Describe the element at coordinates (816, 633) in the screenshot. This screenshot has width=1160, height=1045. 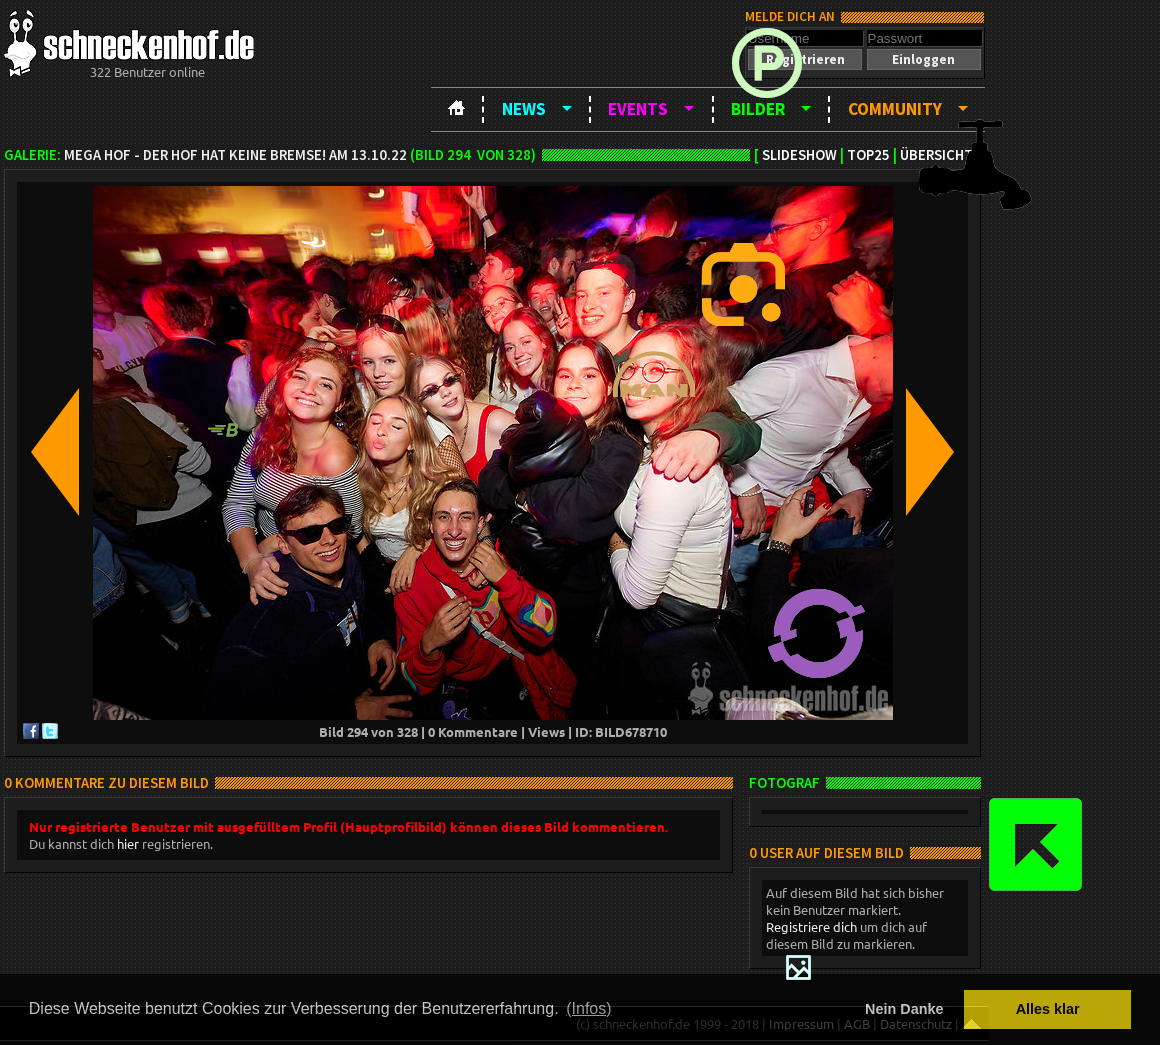
I see `Red Hat OpenShift platform logo` at that location.